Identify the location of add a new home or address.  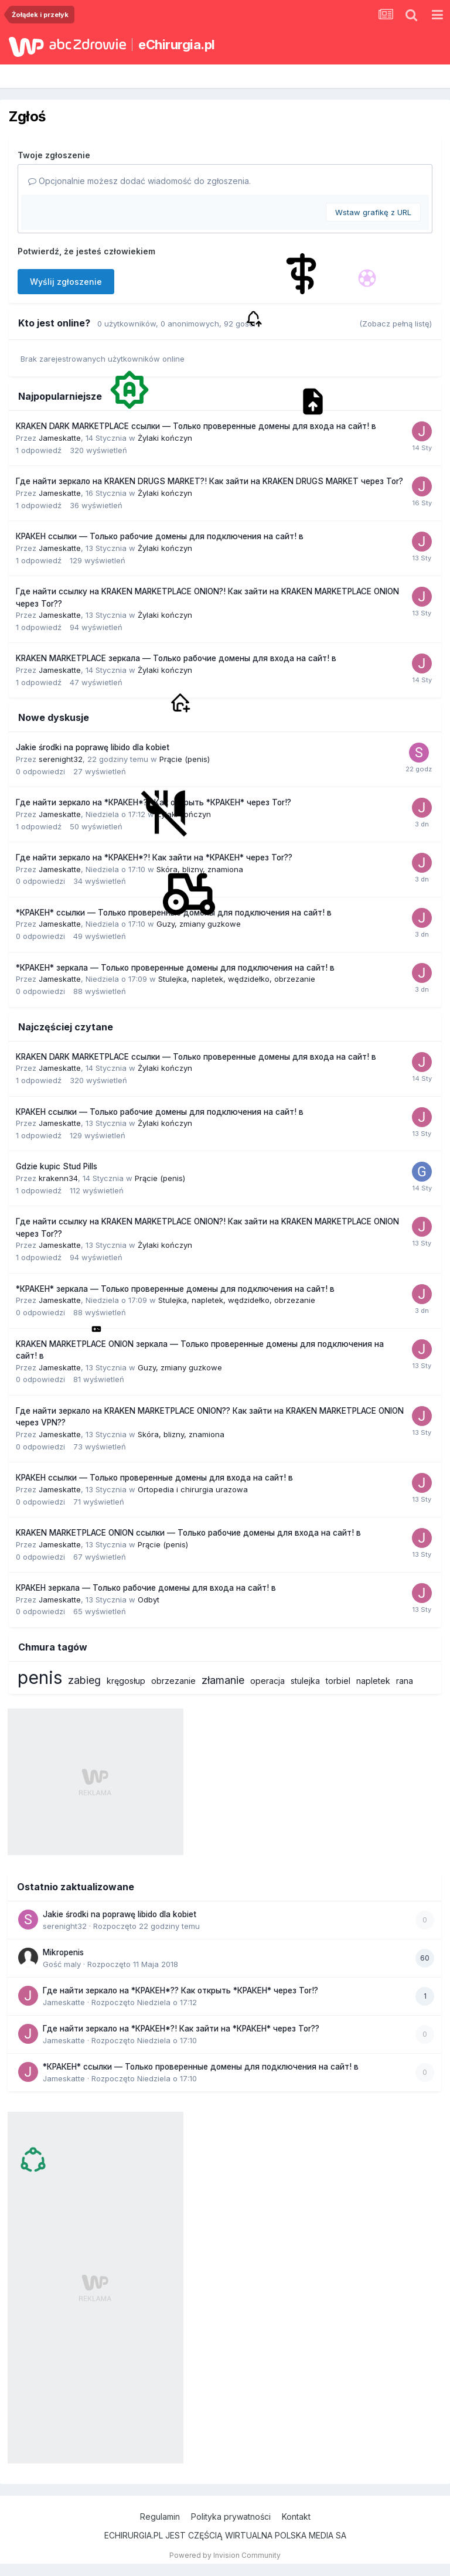
(180, 702).